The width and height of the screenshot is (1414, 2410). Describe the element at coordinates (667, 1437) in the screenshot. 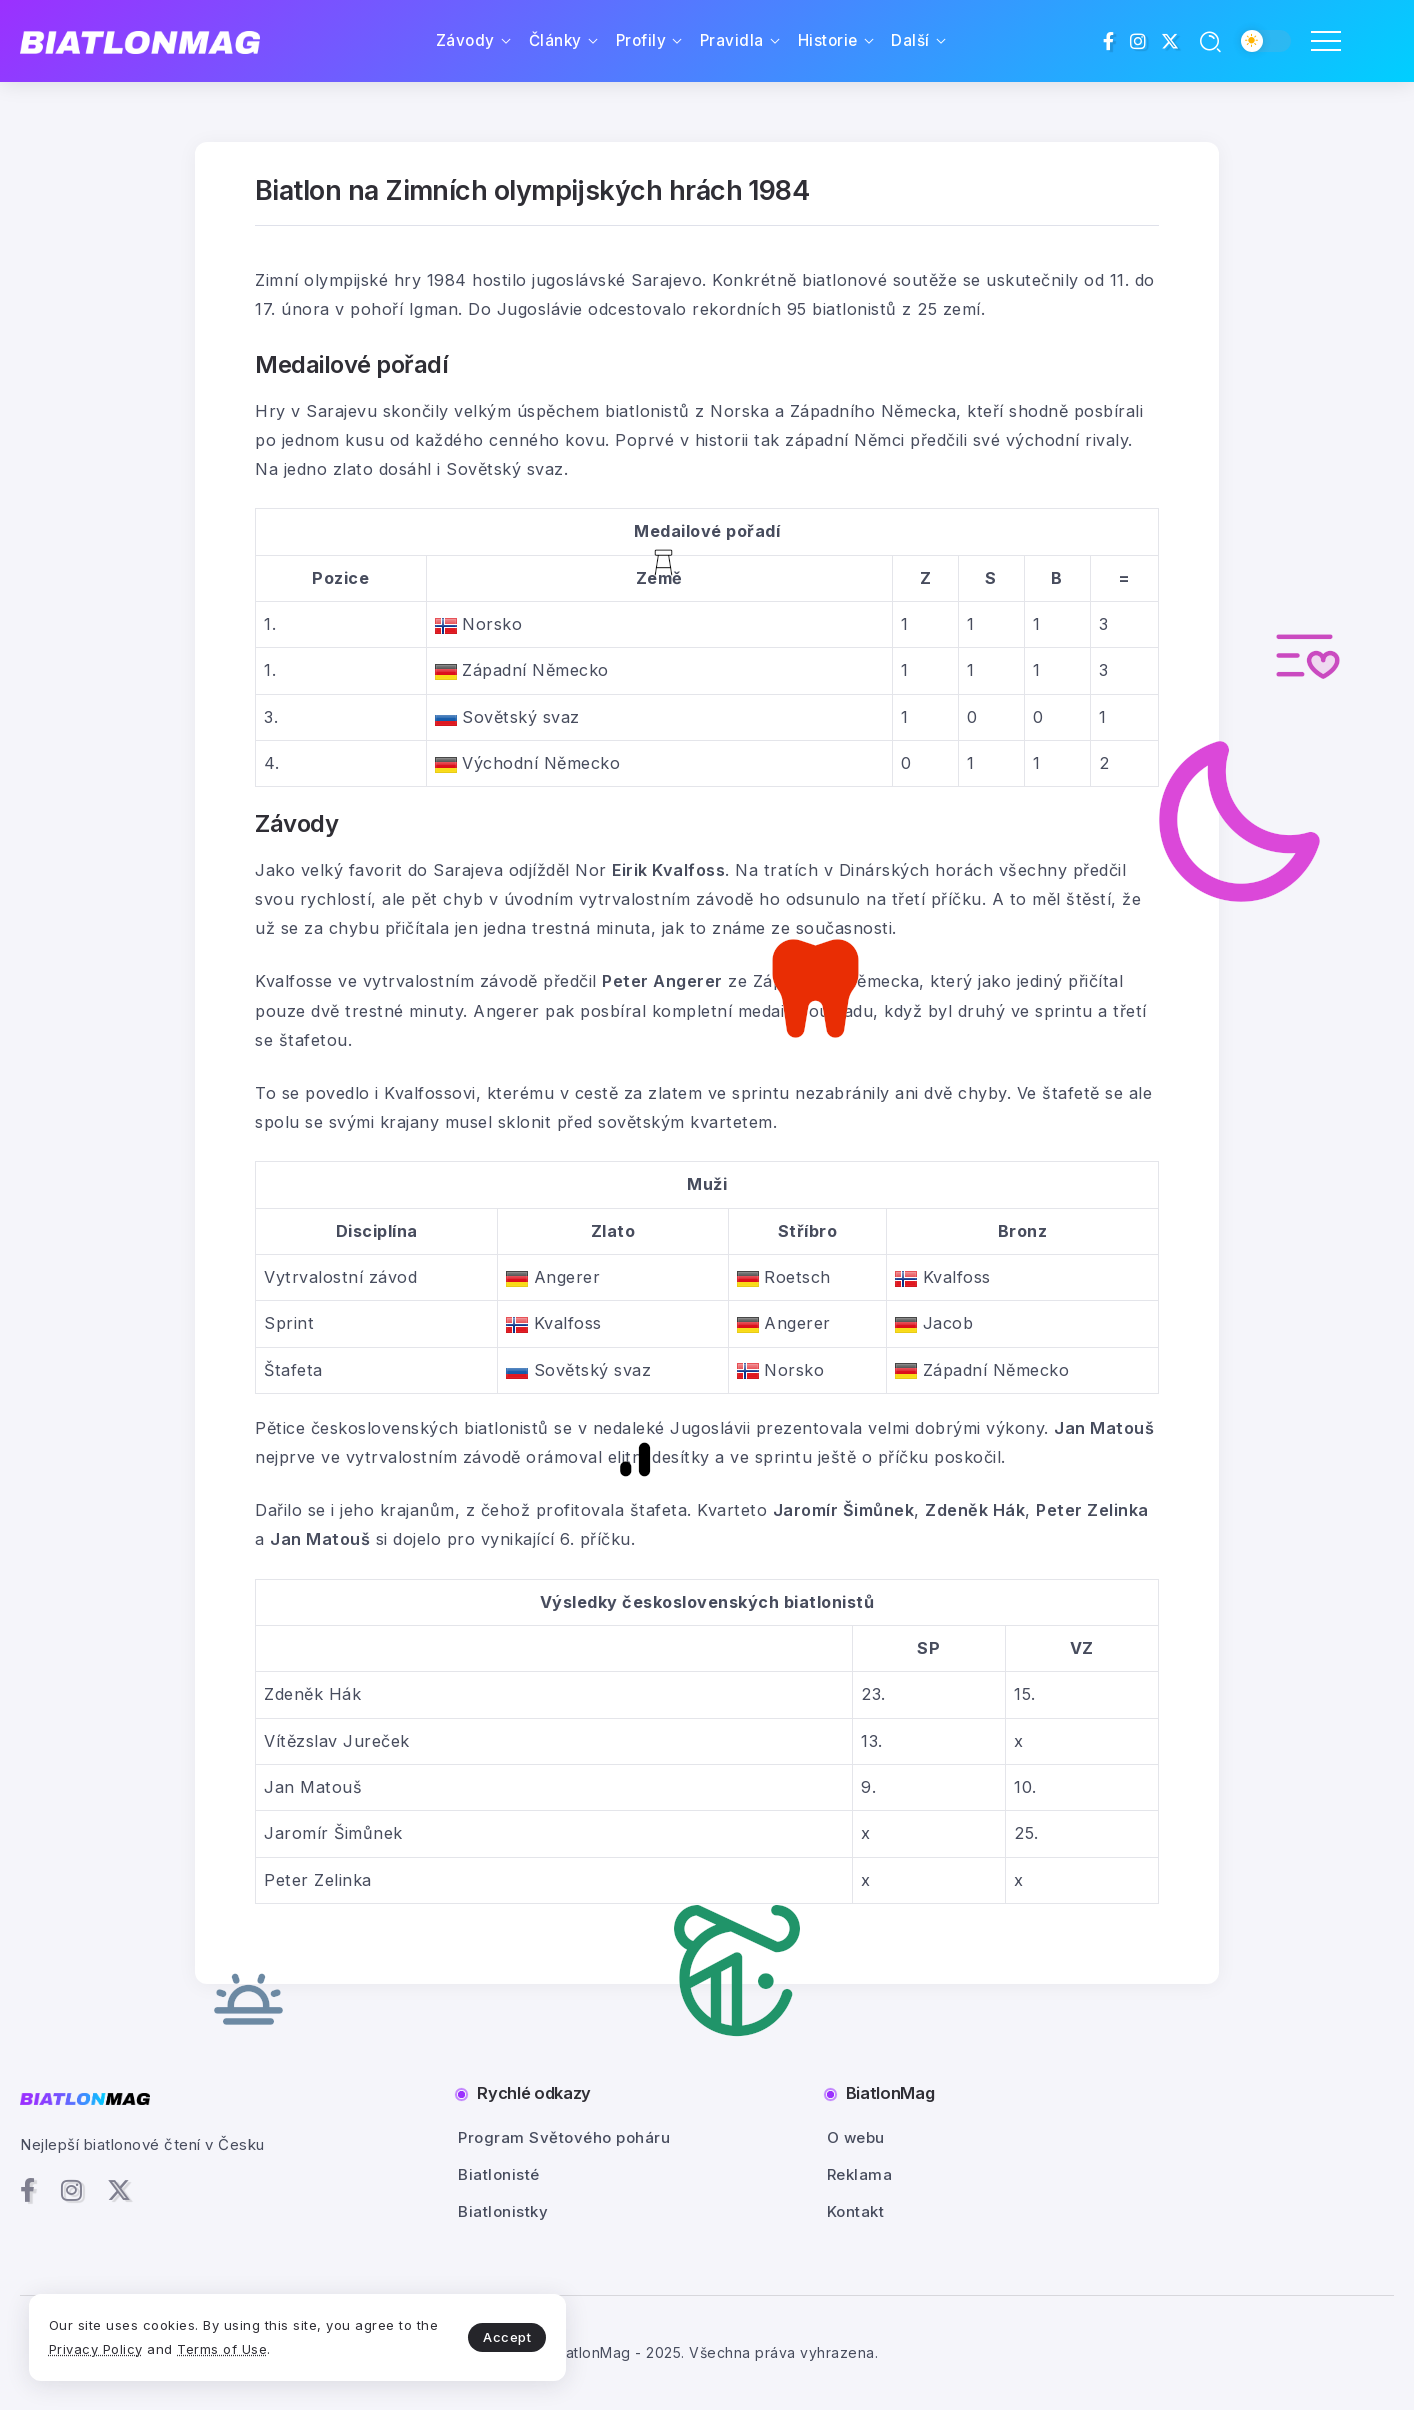

I see `indicates weak cellular signal strength` at that location.